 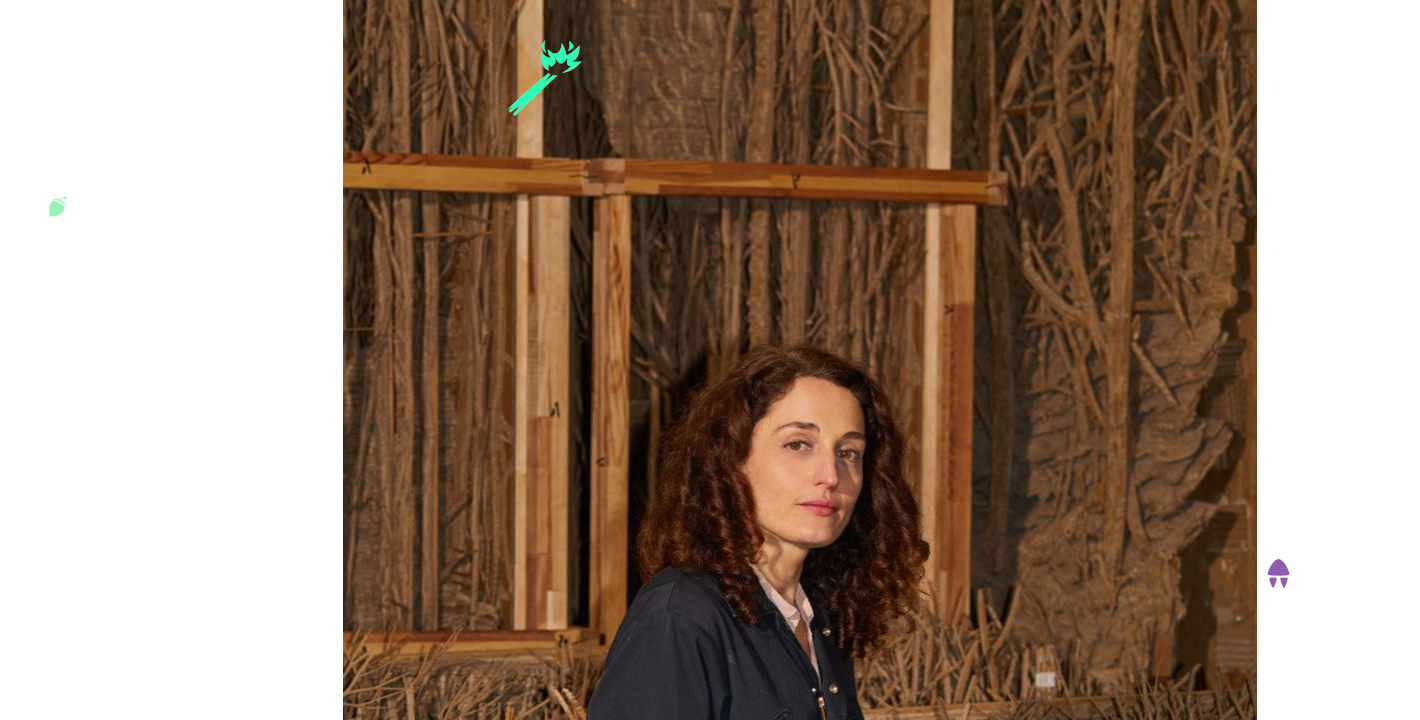 I want to click on activate jetpack or boost ability, so click(x=1278, y=573).